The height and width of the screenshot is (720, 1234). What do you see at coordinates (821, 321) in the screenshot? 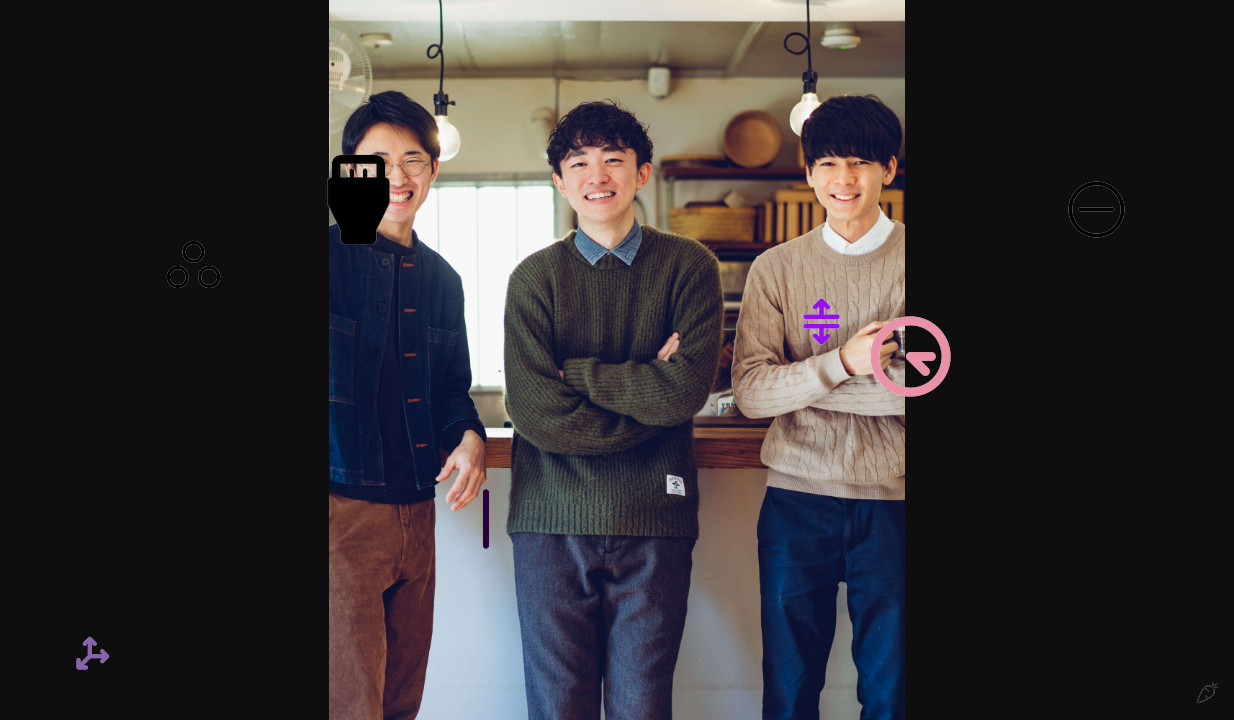
I see `split view vertically` at bounding box center [821, 321].